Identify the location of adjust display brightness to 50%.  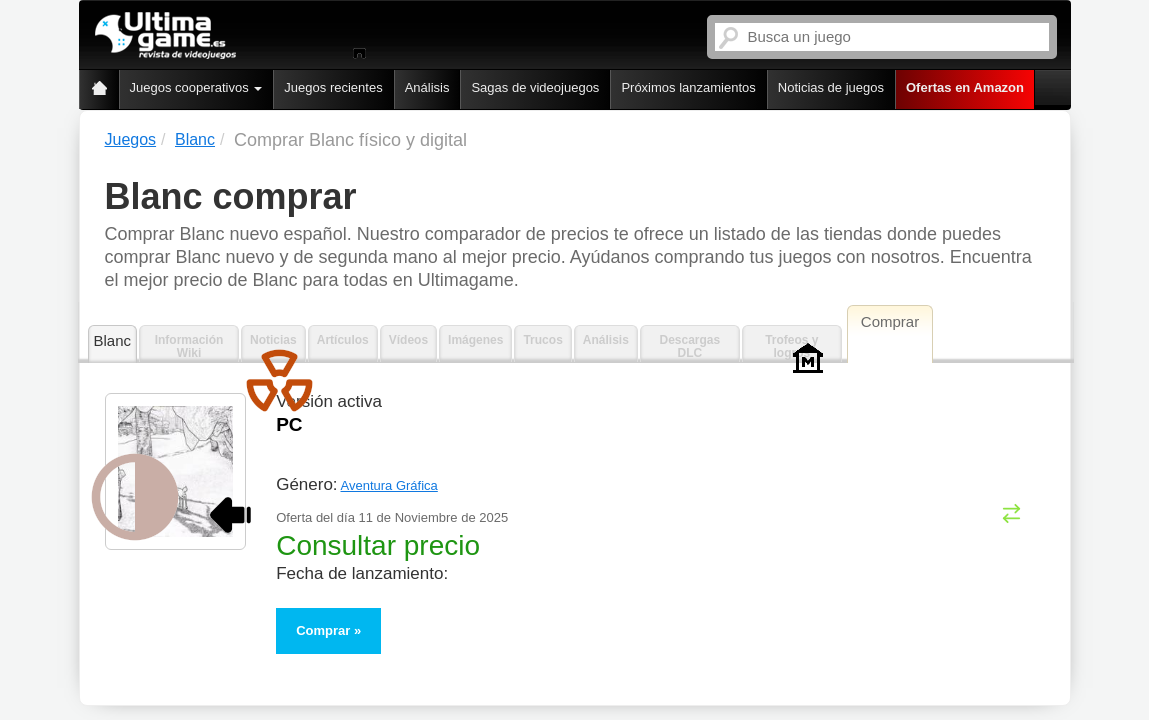
(135, 497).